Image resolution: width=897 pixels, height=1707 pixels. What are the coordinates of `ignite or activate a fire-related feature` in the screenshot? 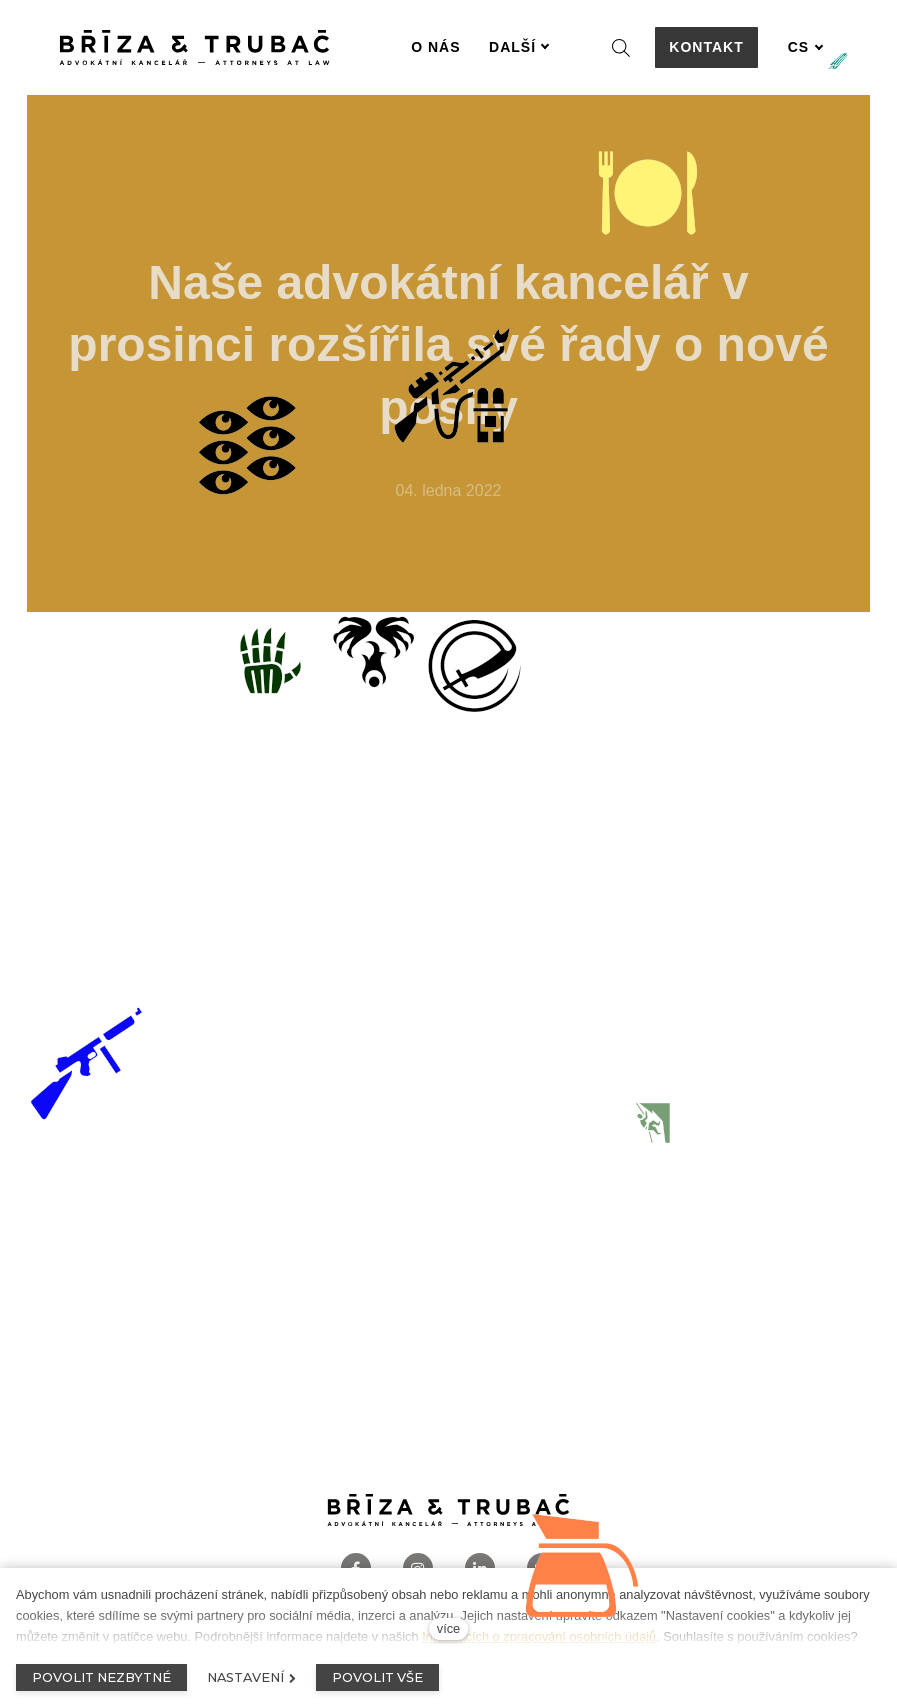 It's located at (373, 647).